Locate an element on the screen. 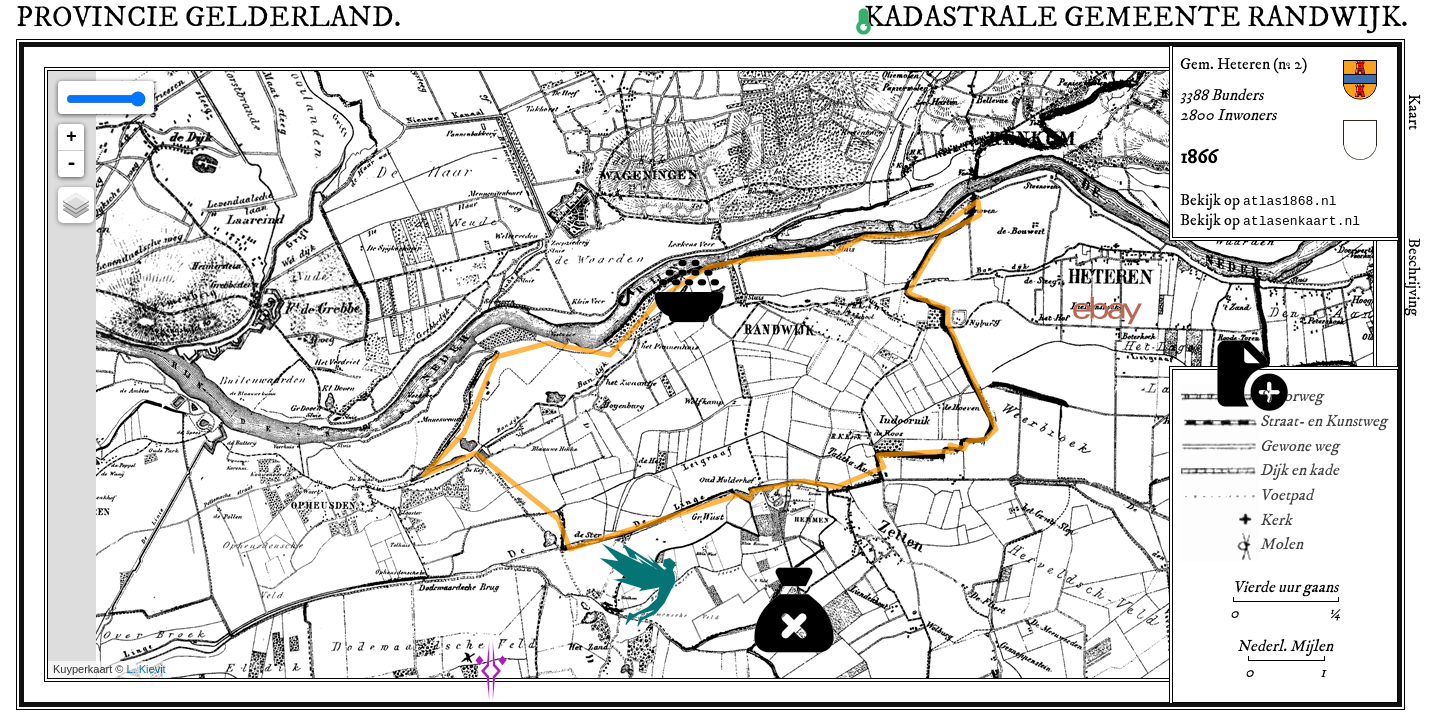  fulcrum app logo is located at coordinates (491, 671).